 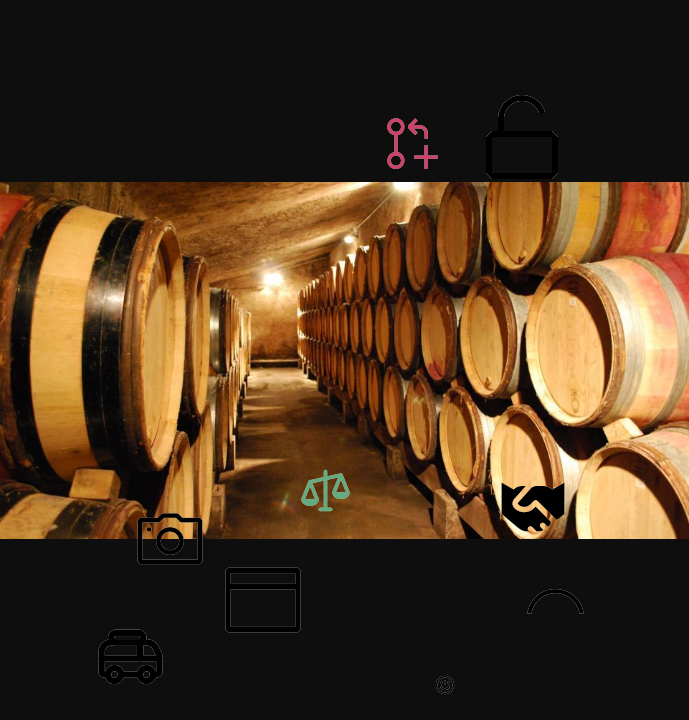 I want to click on indicates content is loading, so click(x=555, y=617).